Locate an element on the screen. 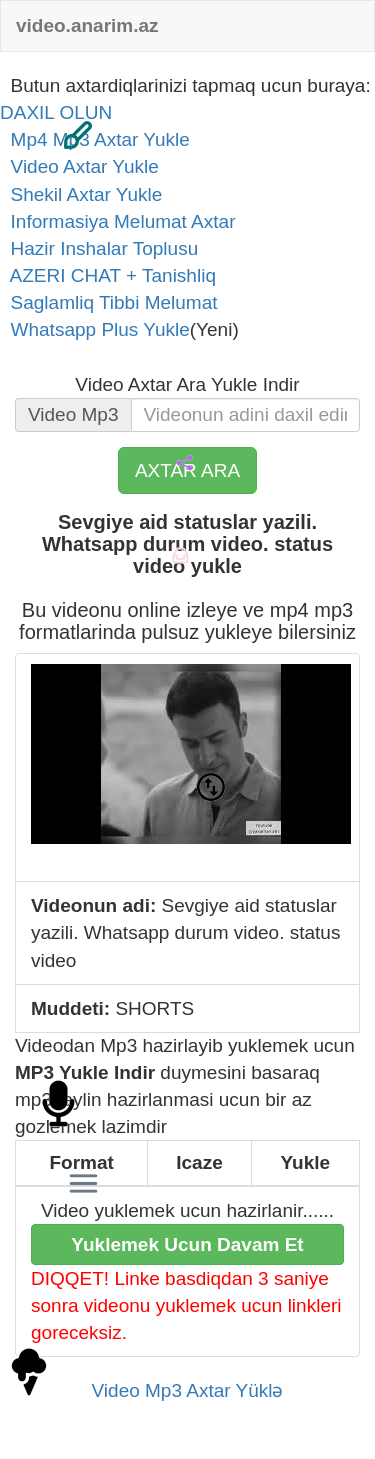 This screenshot has width=375, height=1459. access drawing or painting tools is located at coordinates (78, 135).